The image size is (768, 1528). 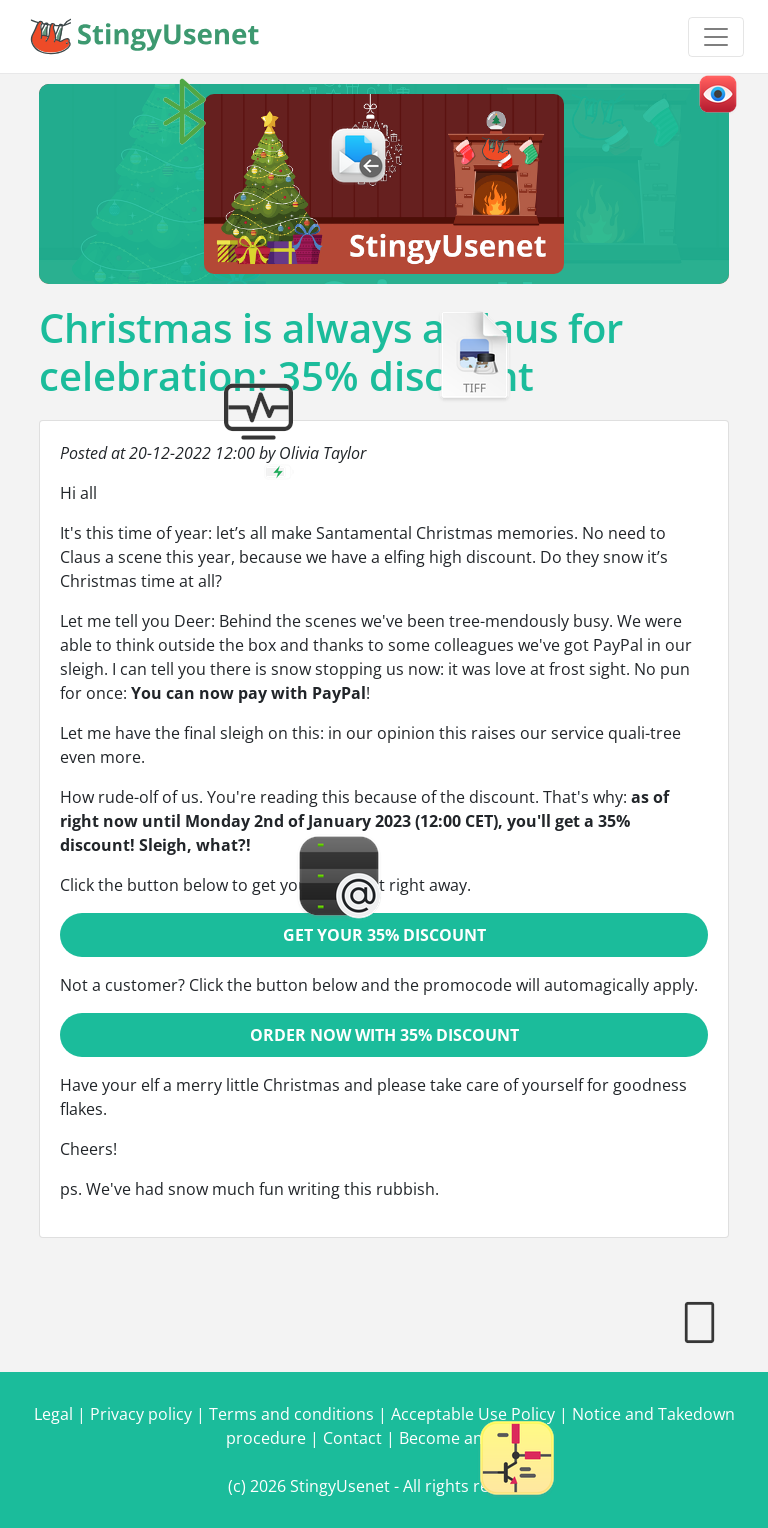 I want to click on access bluetooth settings, so click(x=184, y=111).